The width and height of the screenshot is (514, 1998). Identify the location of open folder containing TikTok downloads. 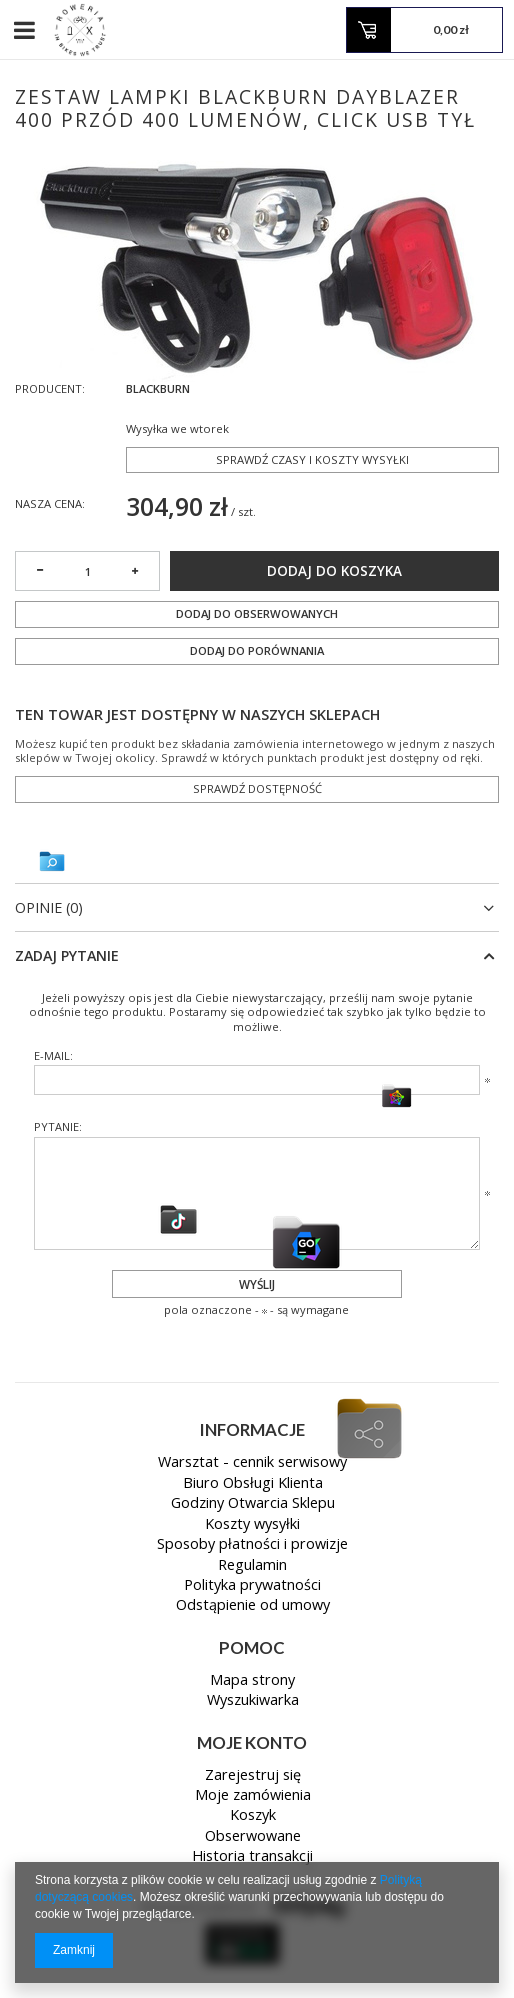
(178, 1220).